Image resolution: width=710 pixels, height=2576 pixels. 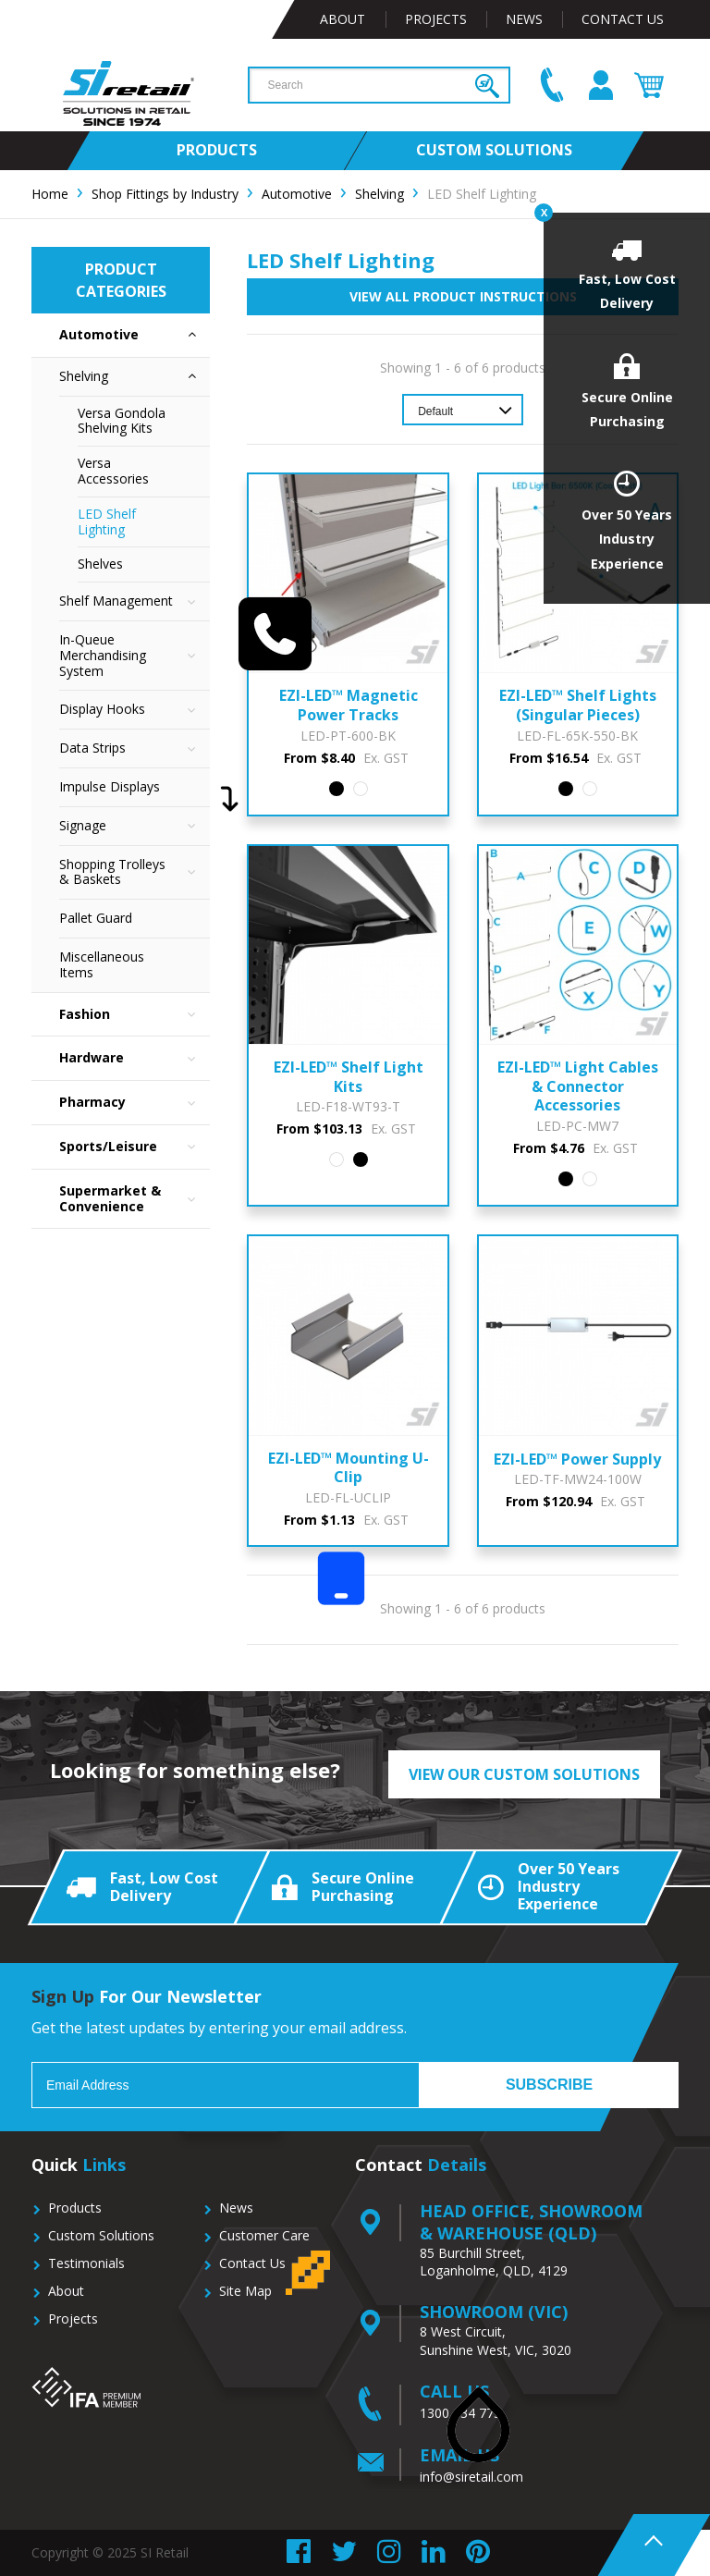 What do you see at coordinates (478, 2424) in the screenshot?
I see `adjust water or hydration settings` at bounding box center [478, 2424].